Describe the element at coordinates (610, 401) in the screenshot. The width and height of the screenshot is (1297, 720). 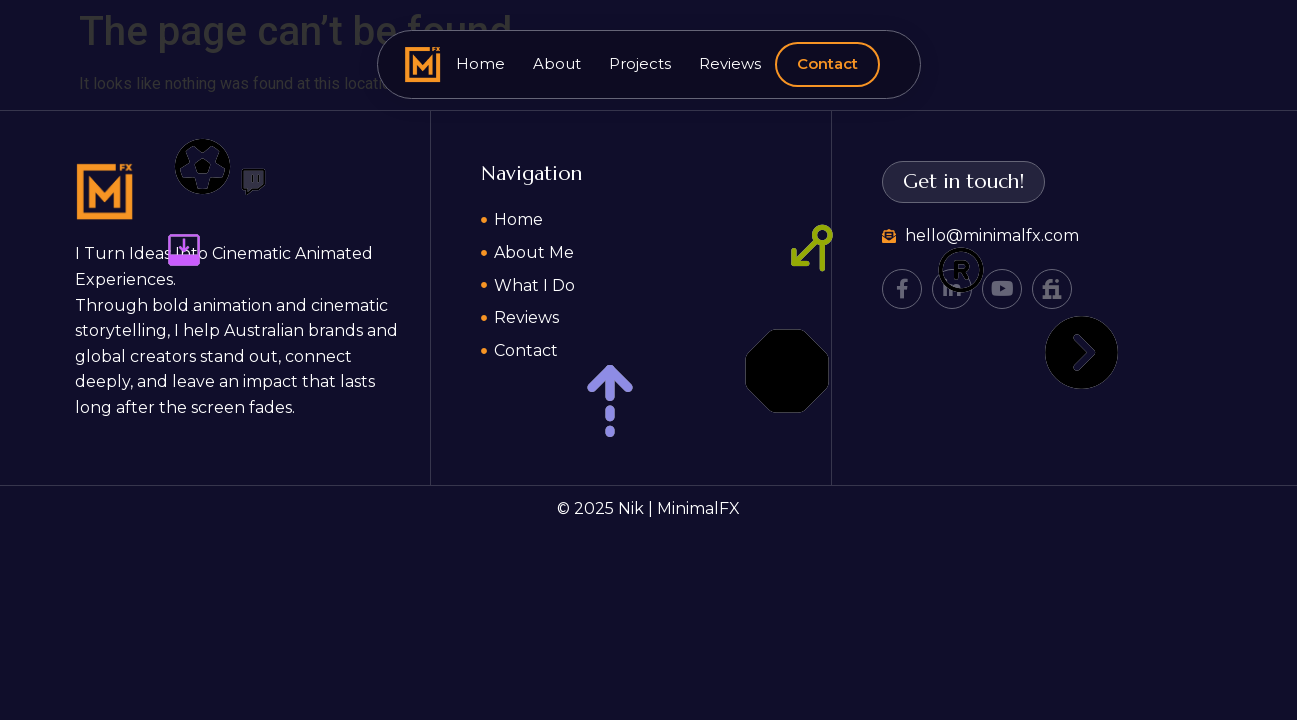
I see `upload in progress` at that location.